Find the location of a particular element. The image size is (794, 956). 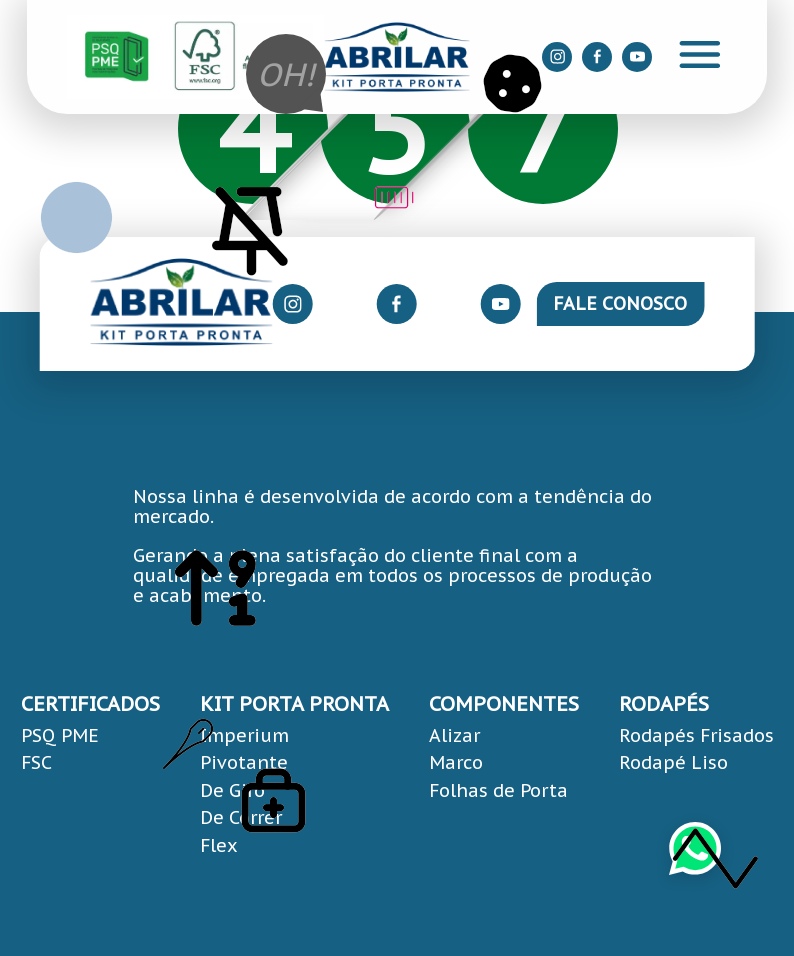

indicates battery is fully charged is located at coordinates (393, 197).